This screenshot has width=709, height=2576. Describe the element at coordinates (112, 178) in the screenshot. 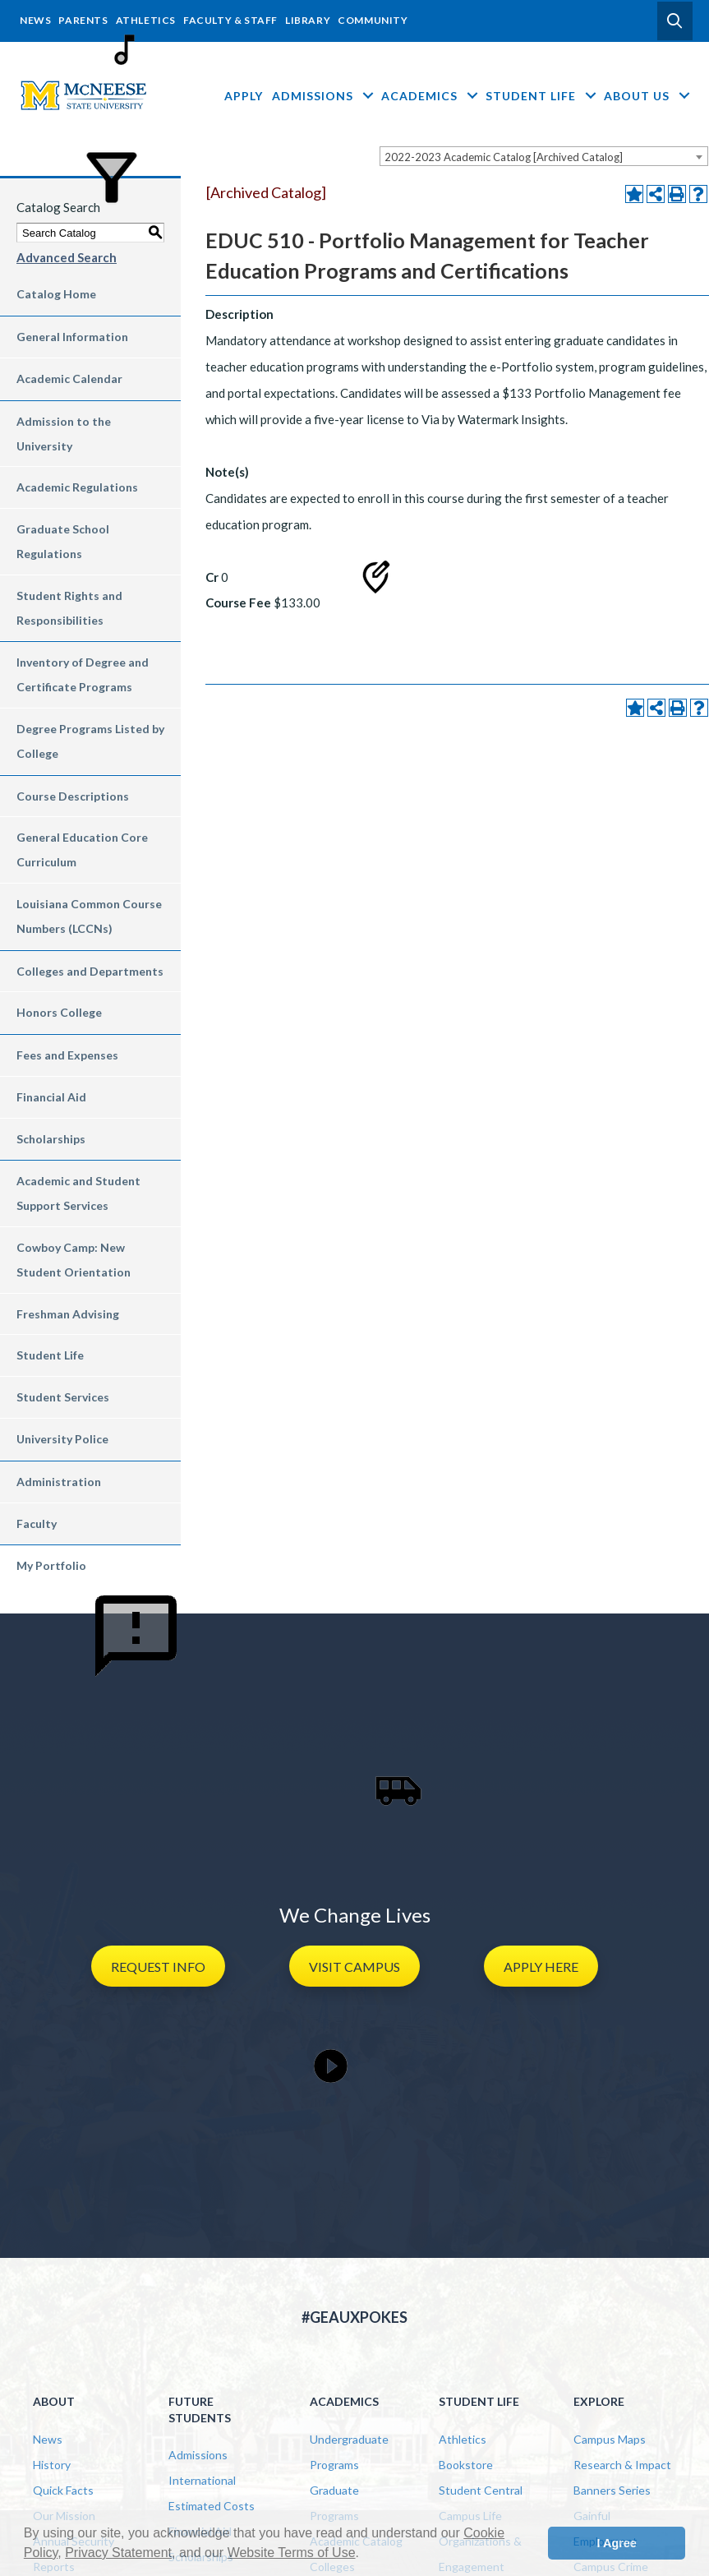

I see `filter or sort content` at that location.